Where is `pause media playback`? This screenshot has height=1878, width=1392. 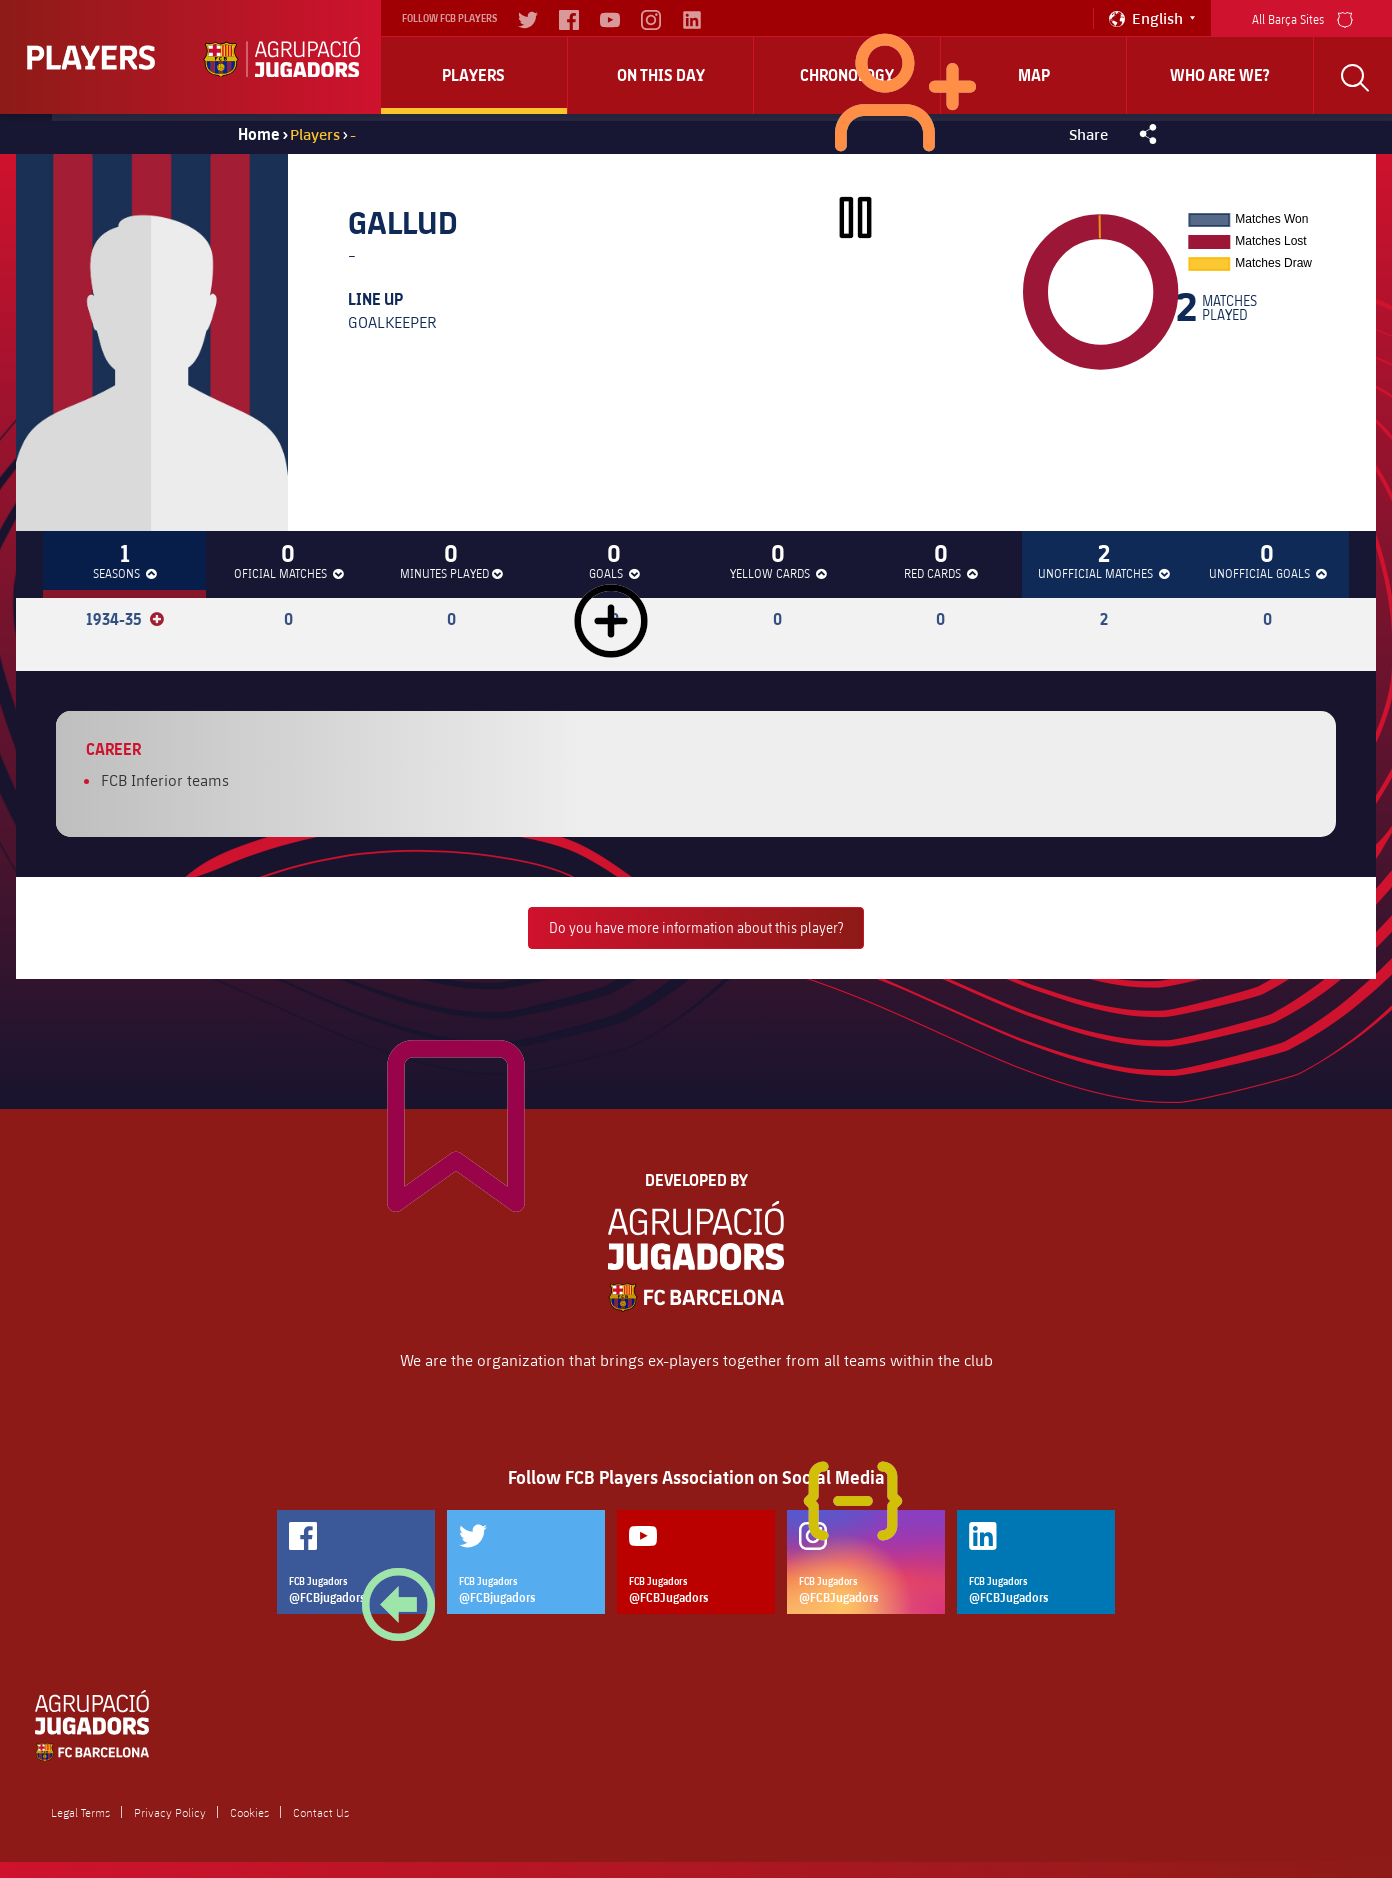 pause media playback is located at coordinates (855, 217).